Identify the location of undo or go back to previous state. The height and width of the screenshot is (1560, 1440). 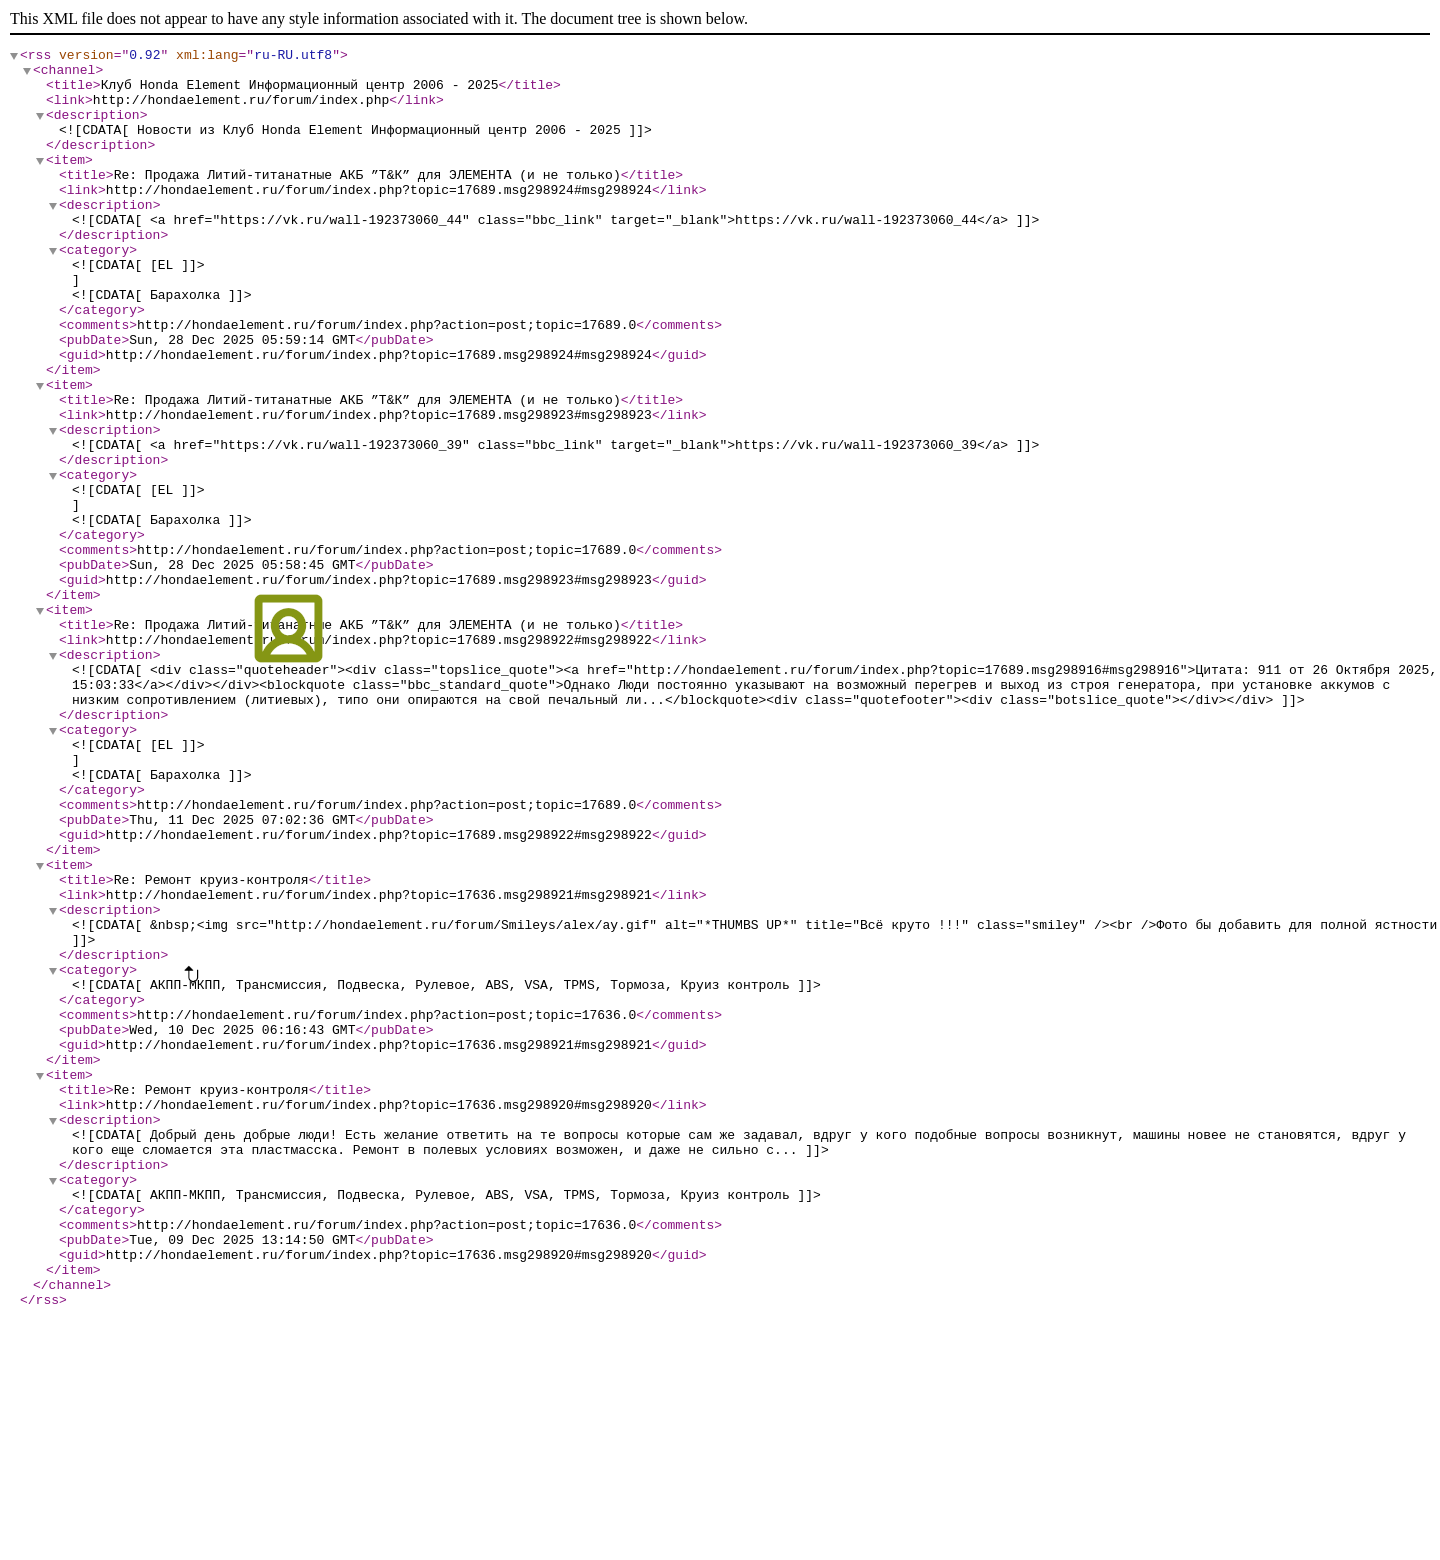
(192, 974).